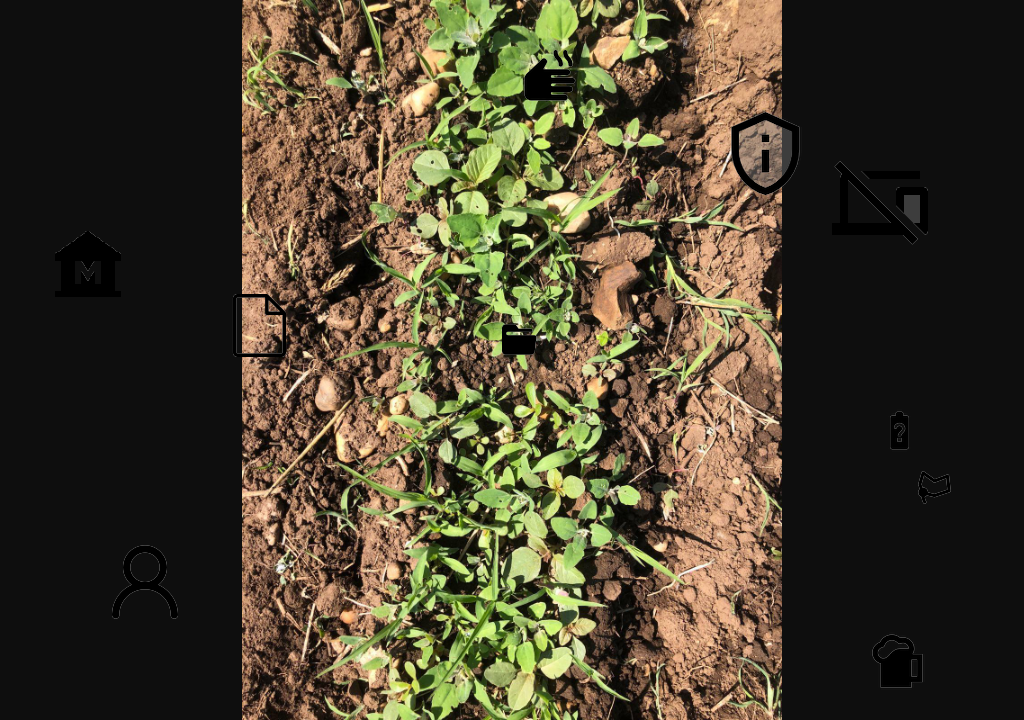 Image resolution: width=1024 pixels, height=720 pixels. What do you see at coordinates (934, 487) in the screenshot?
I see `make a freehand polygon selection` at bounding box center [934, 487].